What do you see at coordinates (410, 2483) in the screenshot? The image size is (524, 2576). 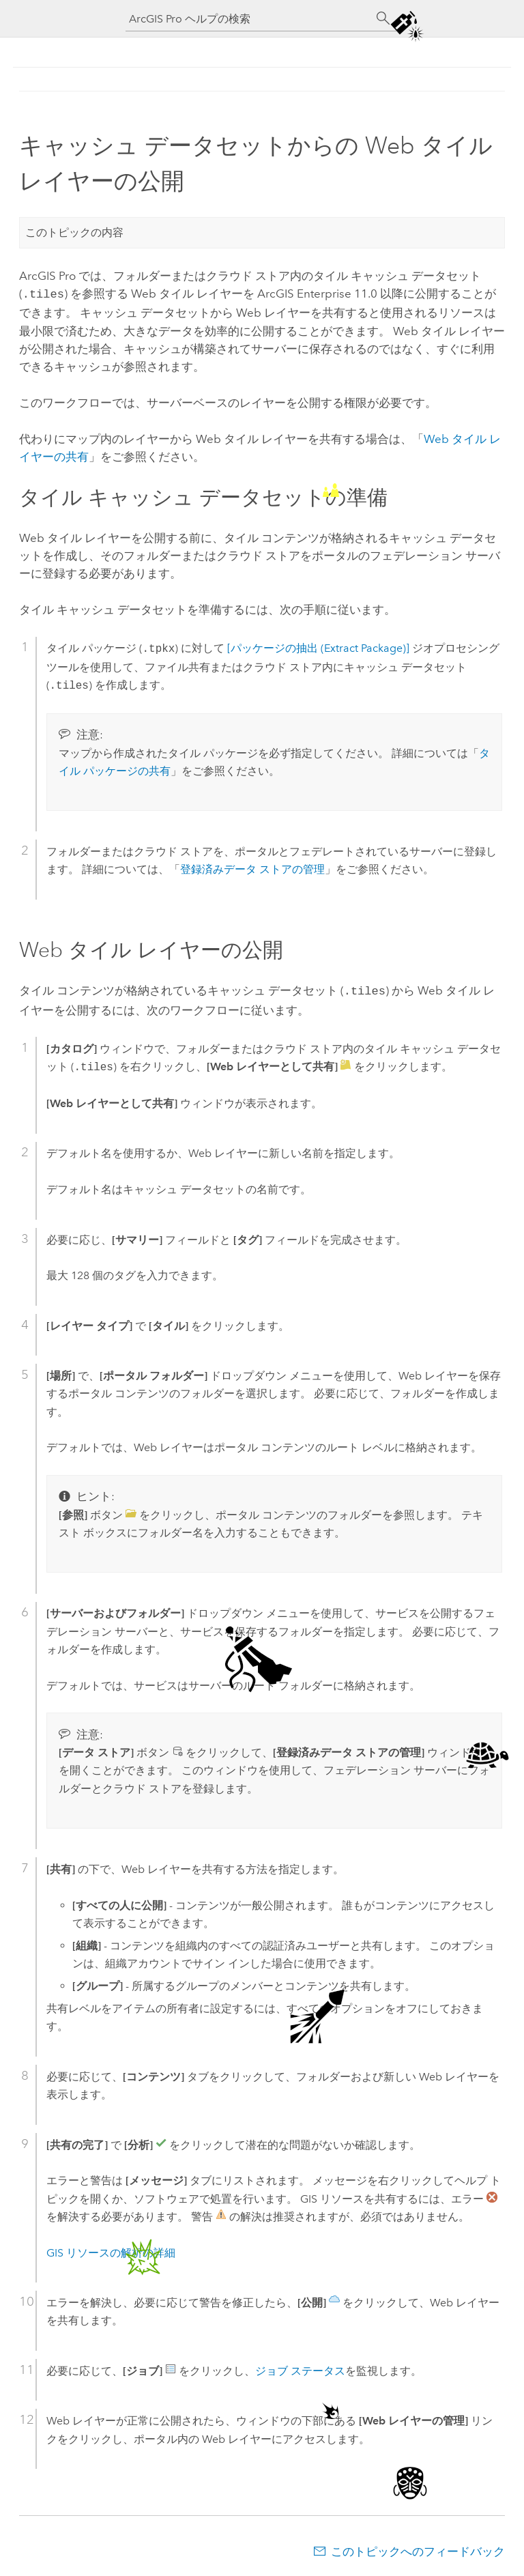 I see `access tribal or cultural game content` at bounding box center [410, 2483].